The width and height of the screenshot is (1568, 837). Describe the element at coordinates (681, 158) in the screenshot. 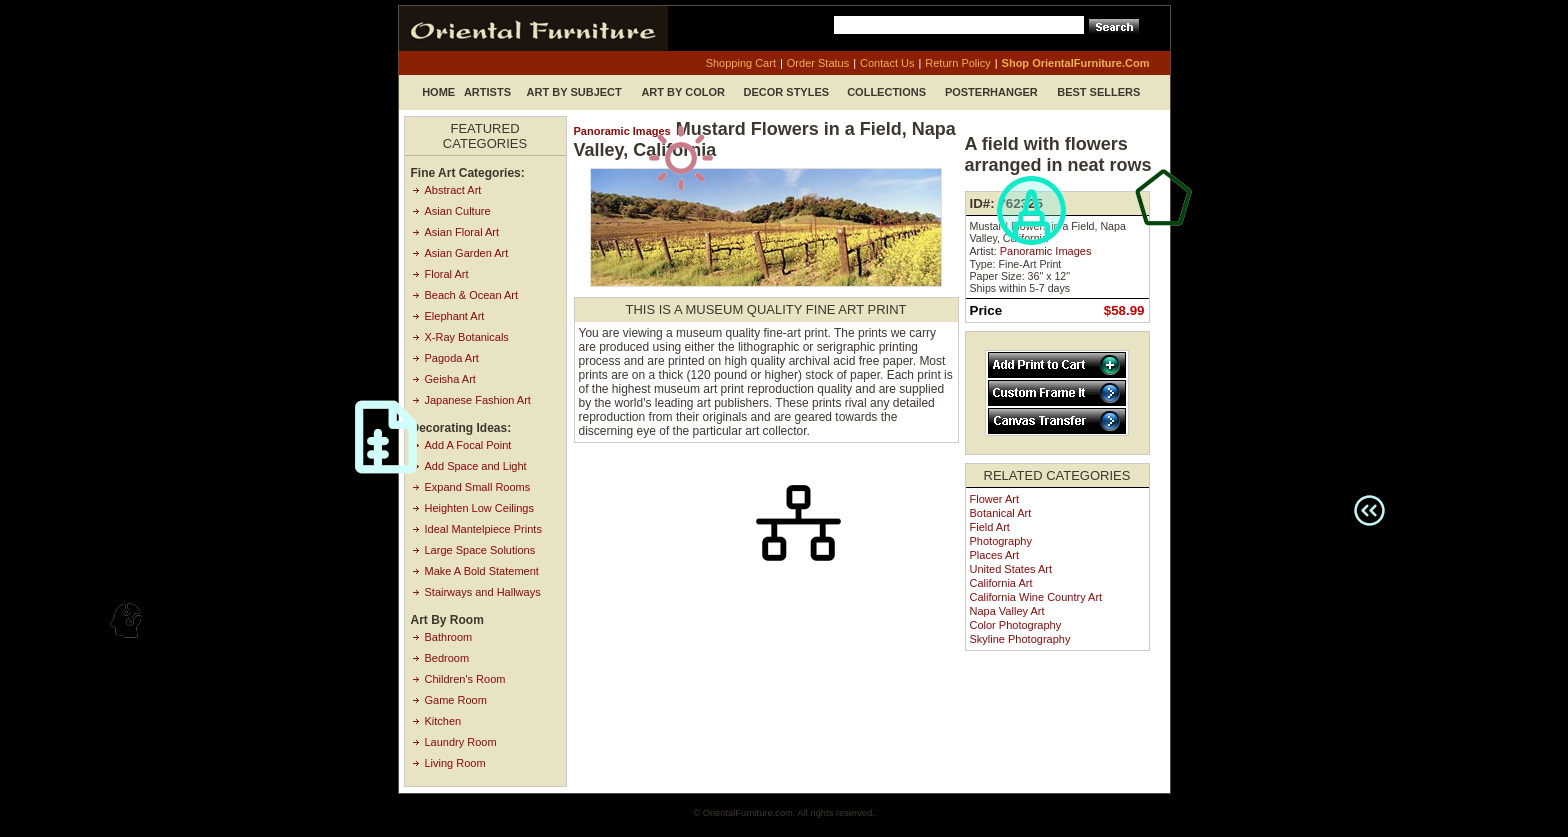

I see `switch to light mode` at that location.